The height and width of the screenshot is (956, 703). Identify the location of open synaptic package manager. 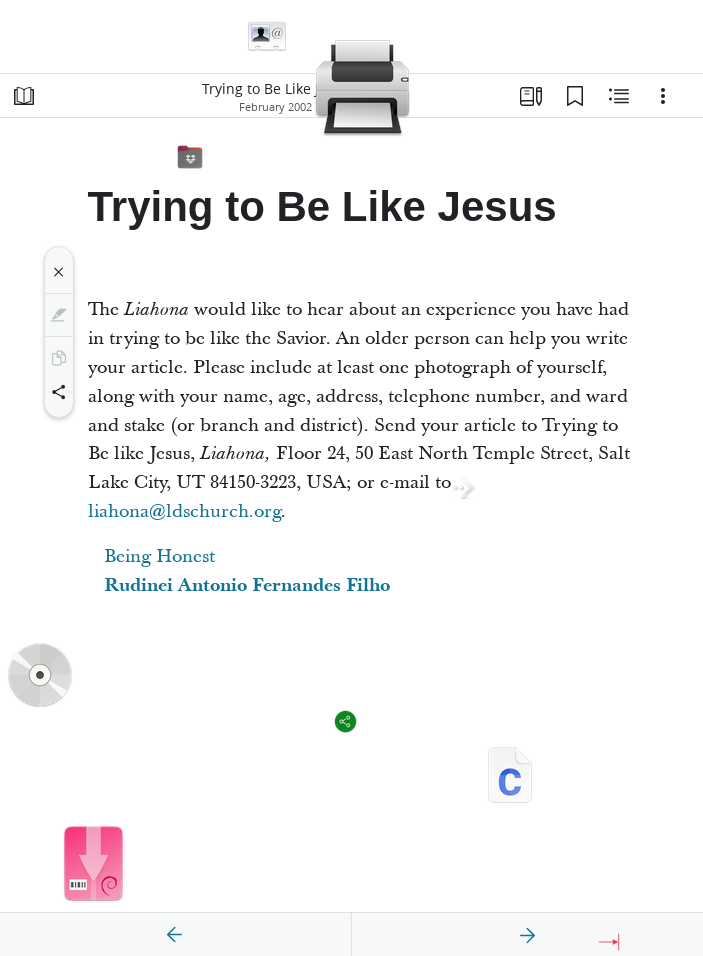
(93, 863).